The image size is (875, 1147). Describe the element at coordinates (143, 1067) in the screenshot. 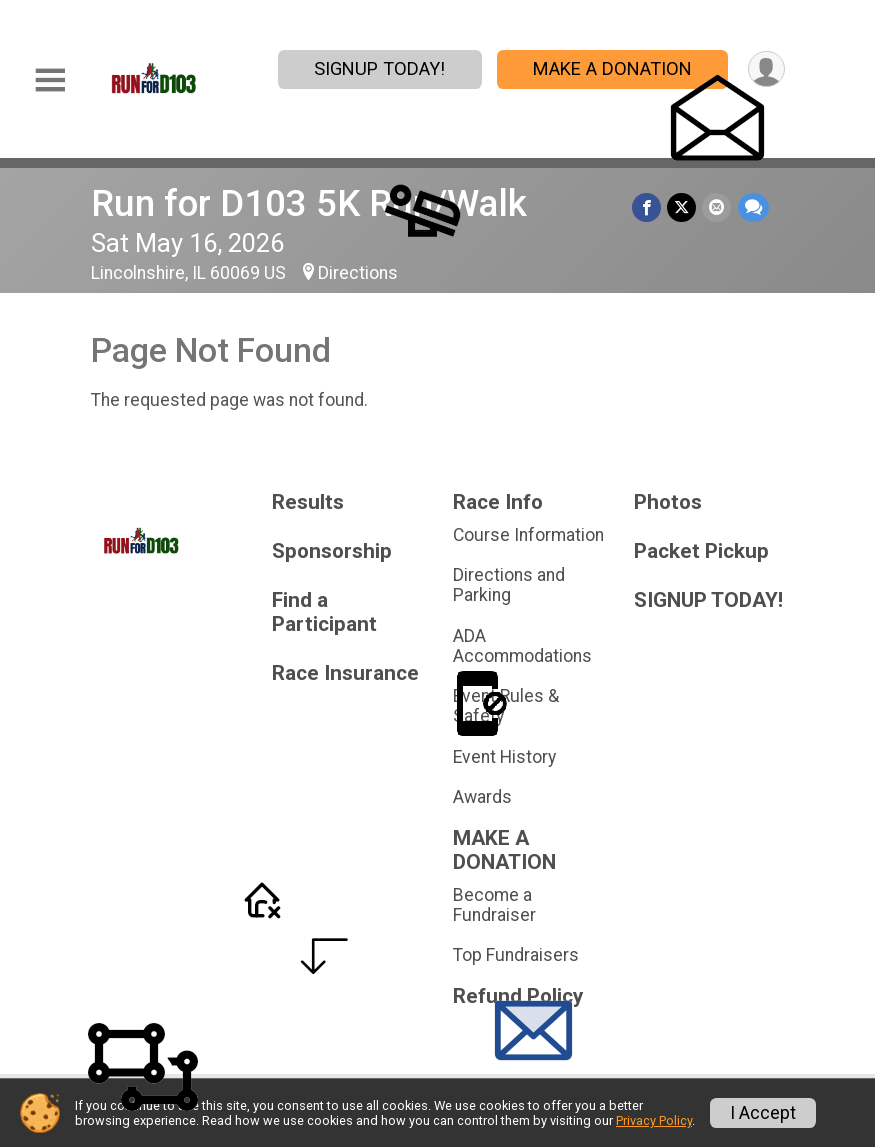

I see `ungroup selected objects` at that location.